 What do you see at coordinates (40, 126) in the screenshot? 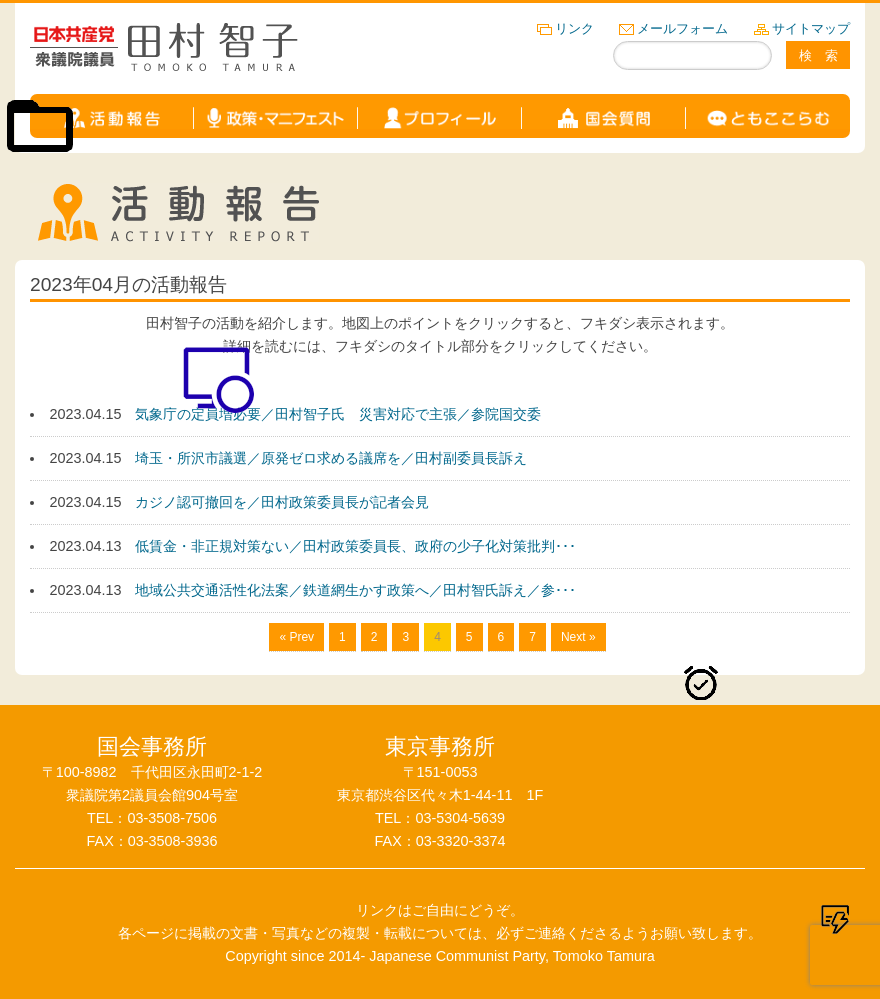
I see `open or access a folder` at bounding box center [40, 126].